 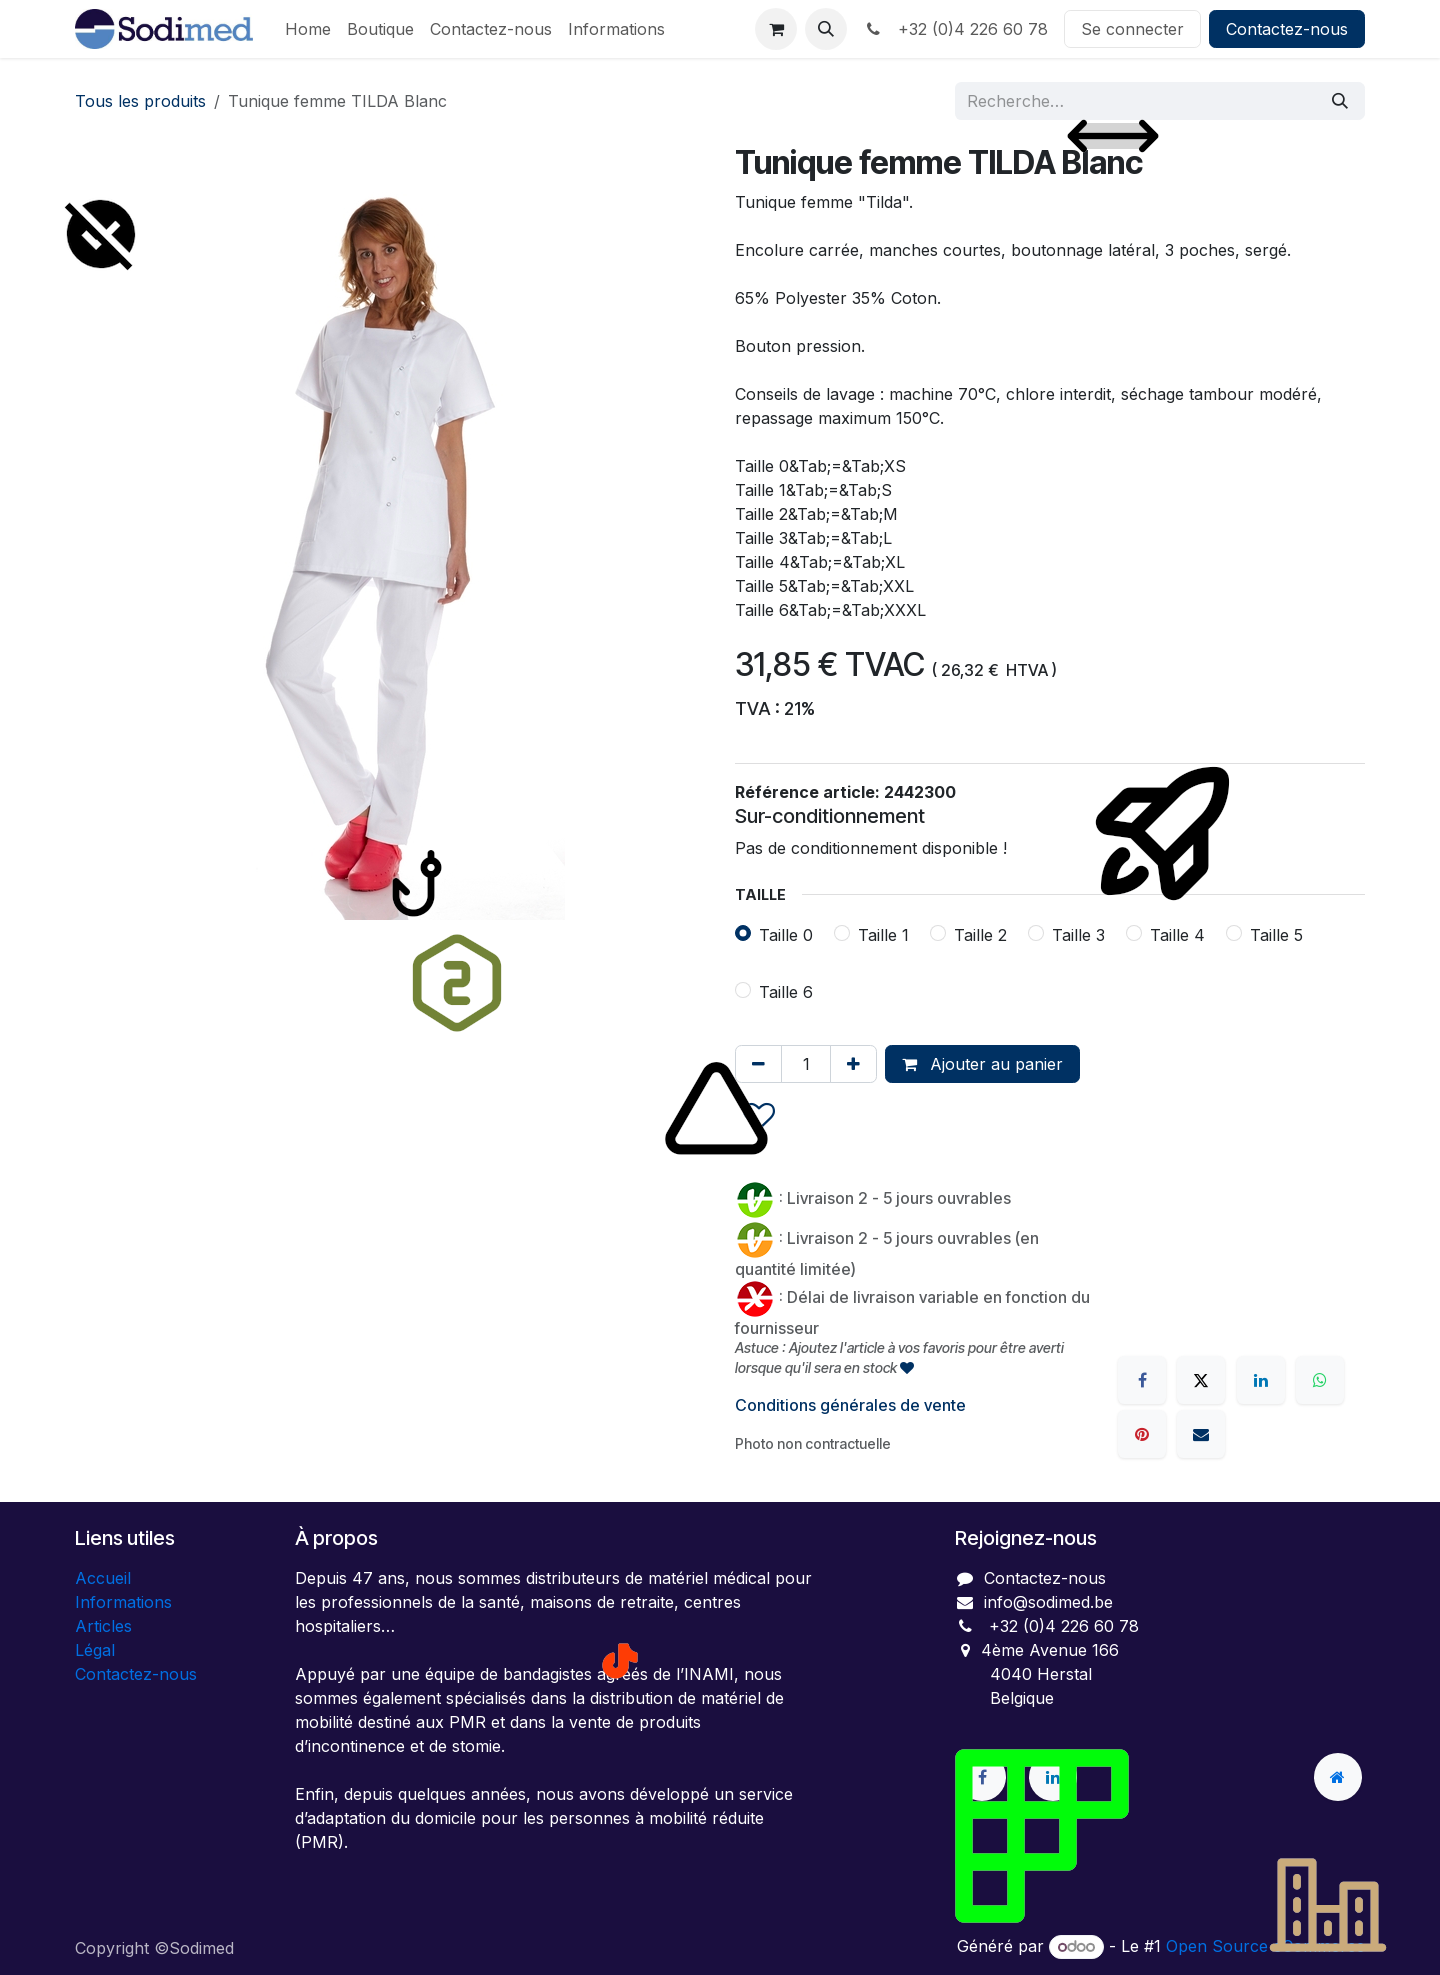 What do you see at coordinates (417, 885) in the screenshot?
I see `fishing or angling activity` at bounding box center [417, 885].